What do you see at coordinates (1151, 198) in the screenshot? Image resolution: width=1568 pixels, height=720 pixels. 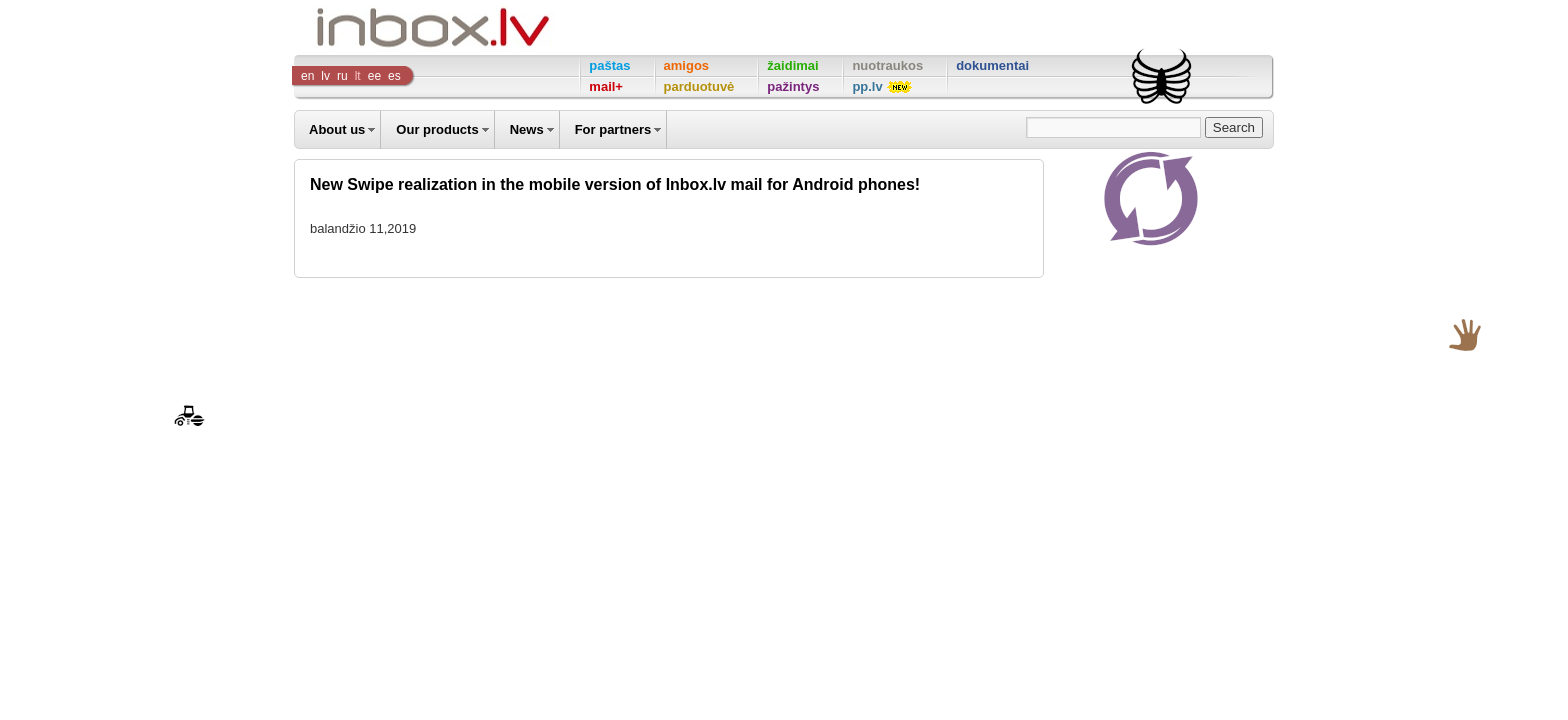 I see `refresh or reload content` at bounding box center [1151, 198].